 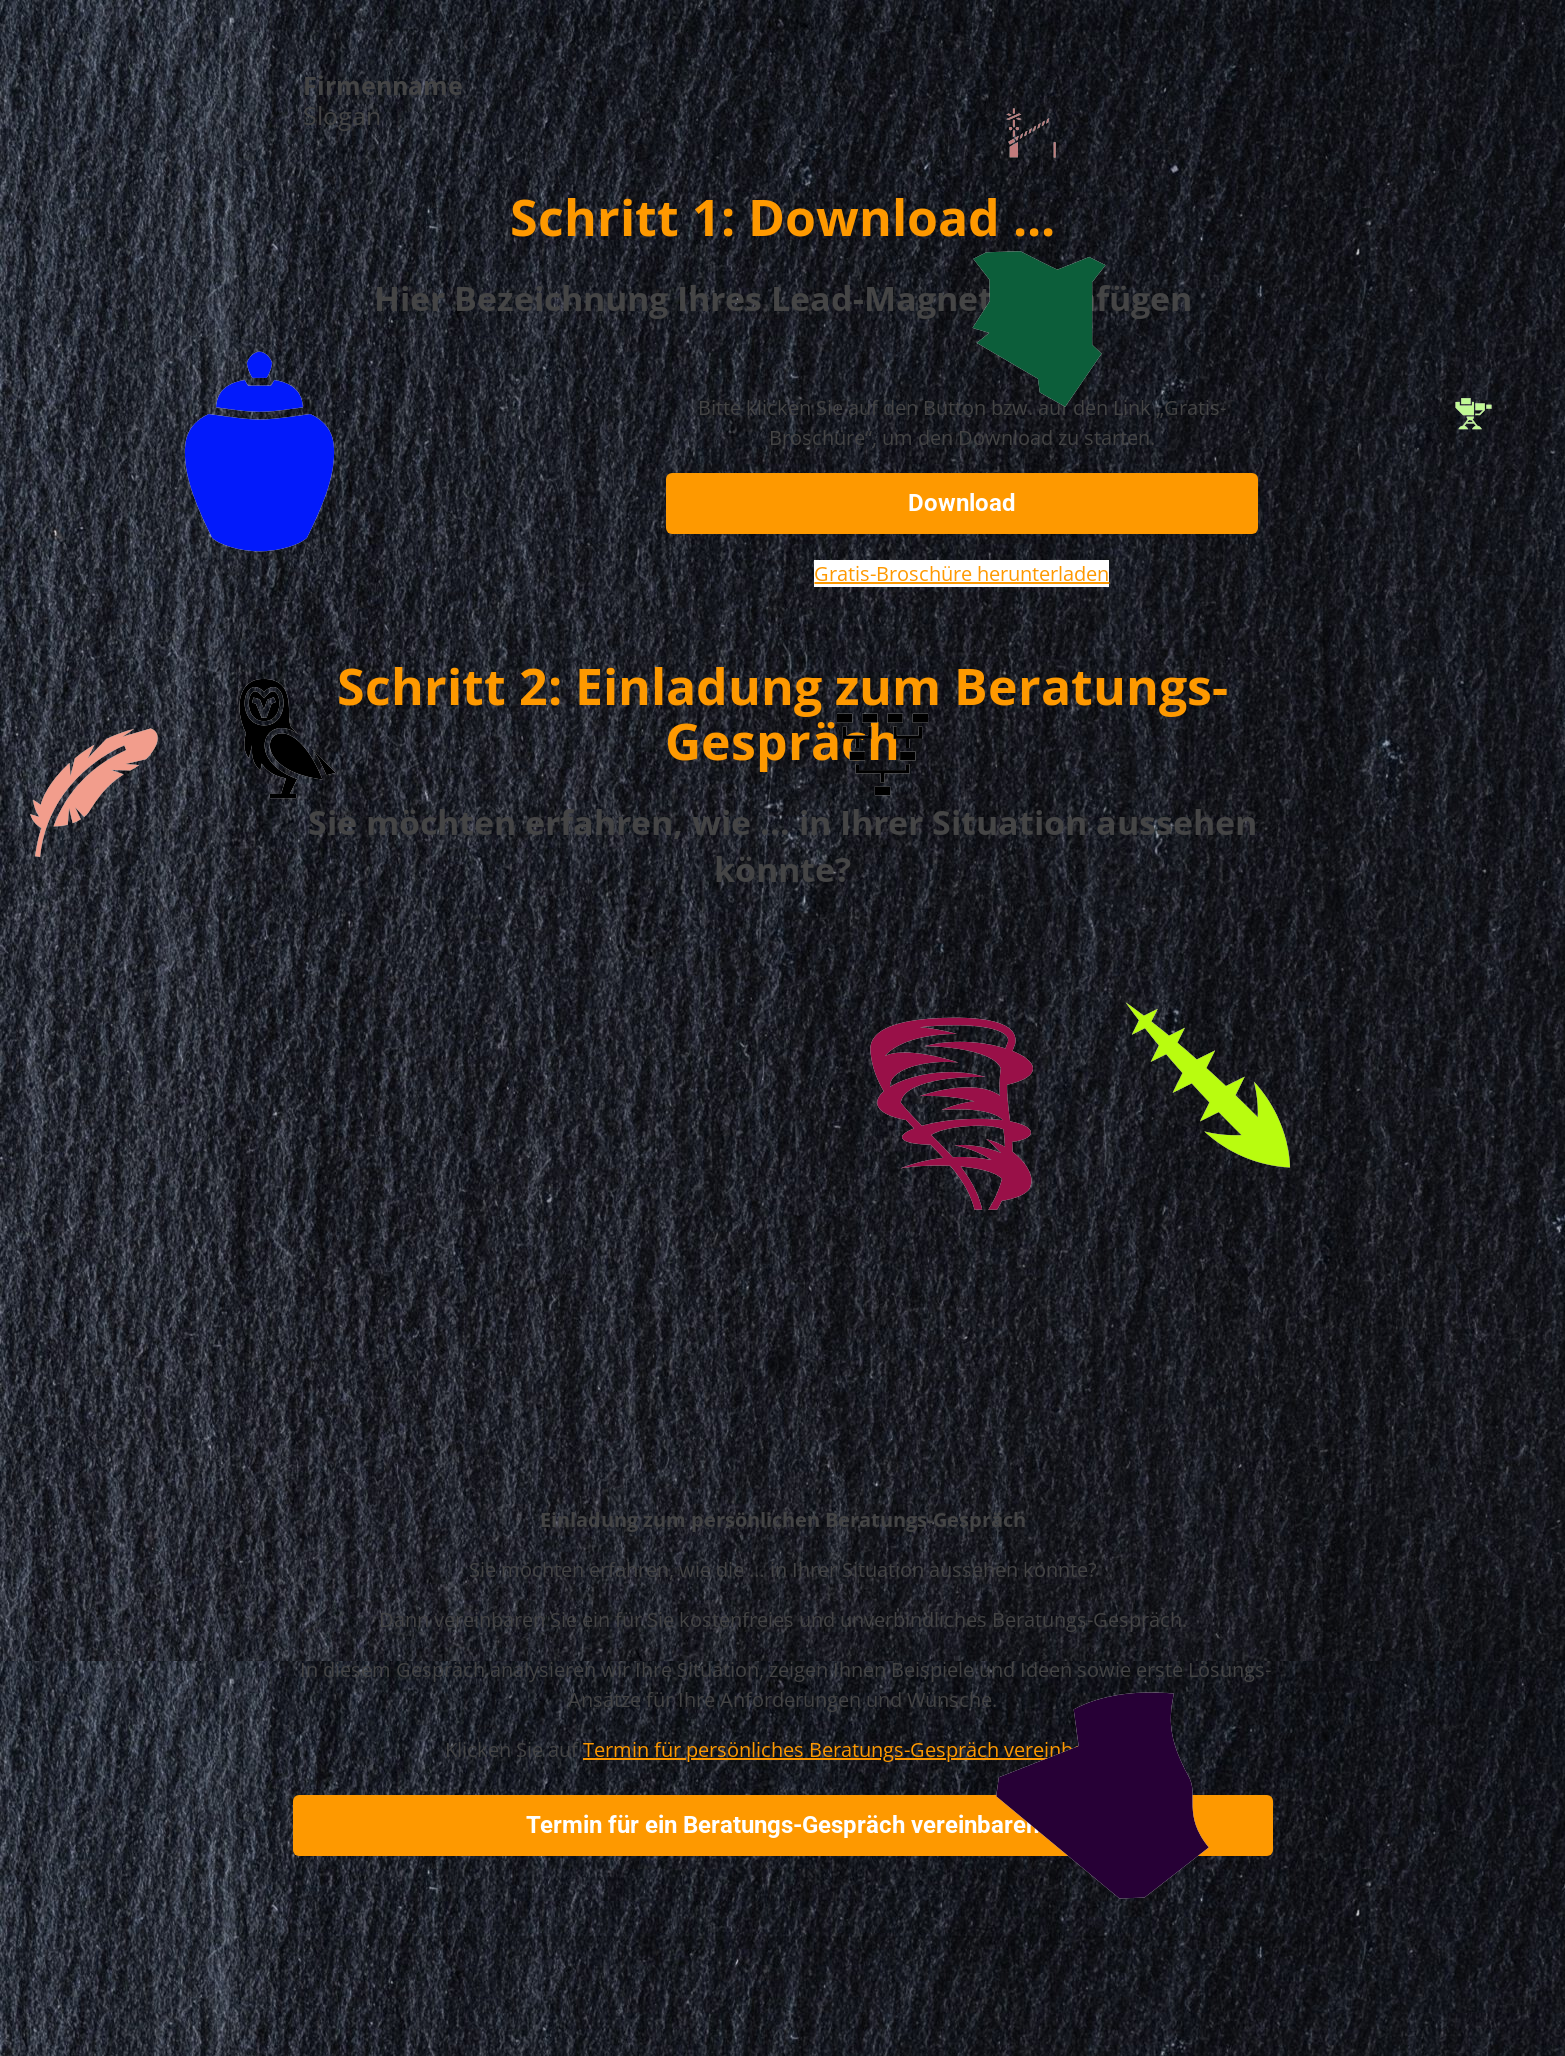 What do you see at coordinates (1031, 133) in the screenshot?
I see `indicates a railroad crossing ahead` at bounding box center [1031, 133].